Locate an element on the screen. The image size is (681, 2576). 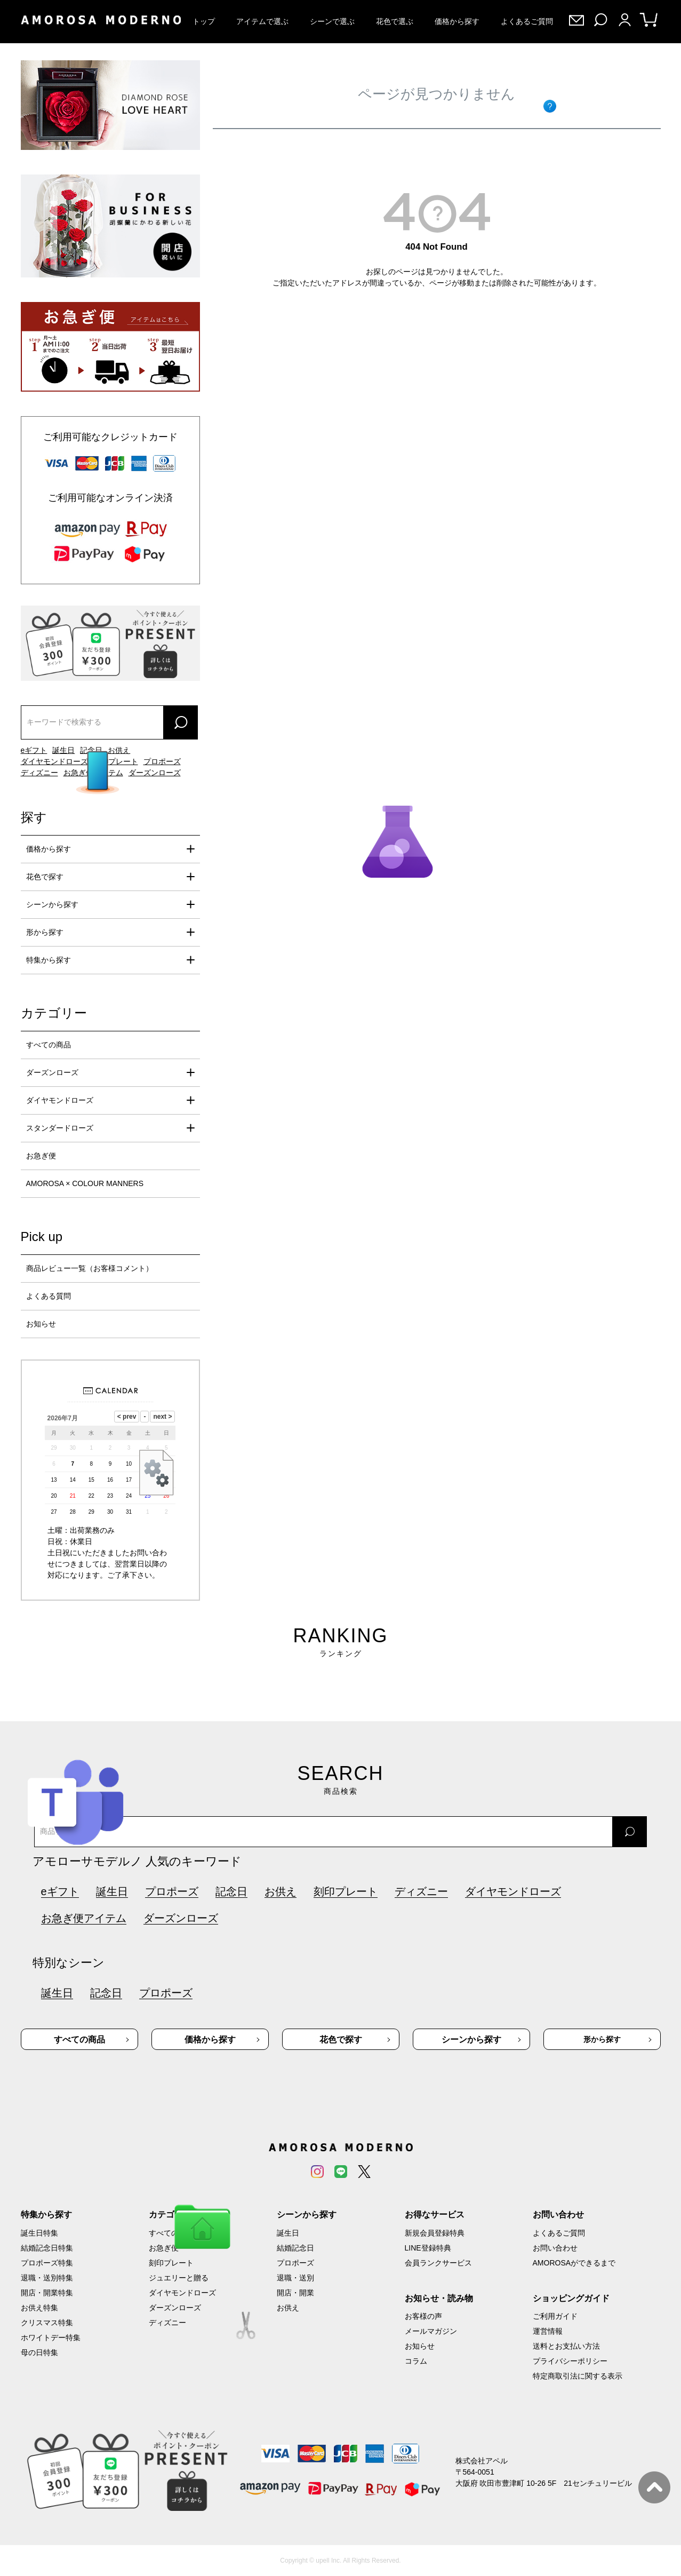
access help or support information is located at coordinates (550, 106).